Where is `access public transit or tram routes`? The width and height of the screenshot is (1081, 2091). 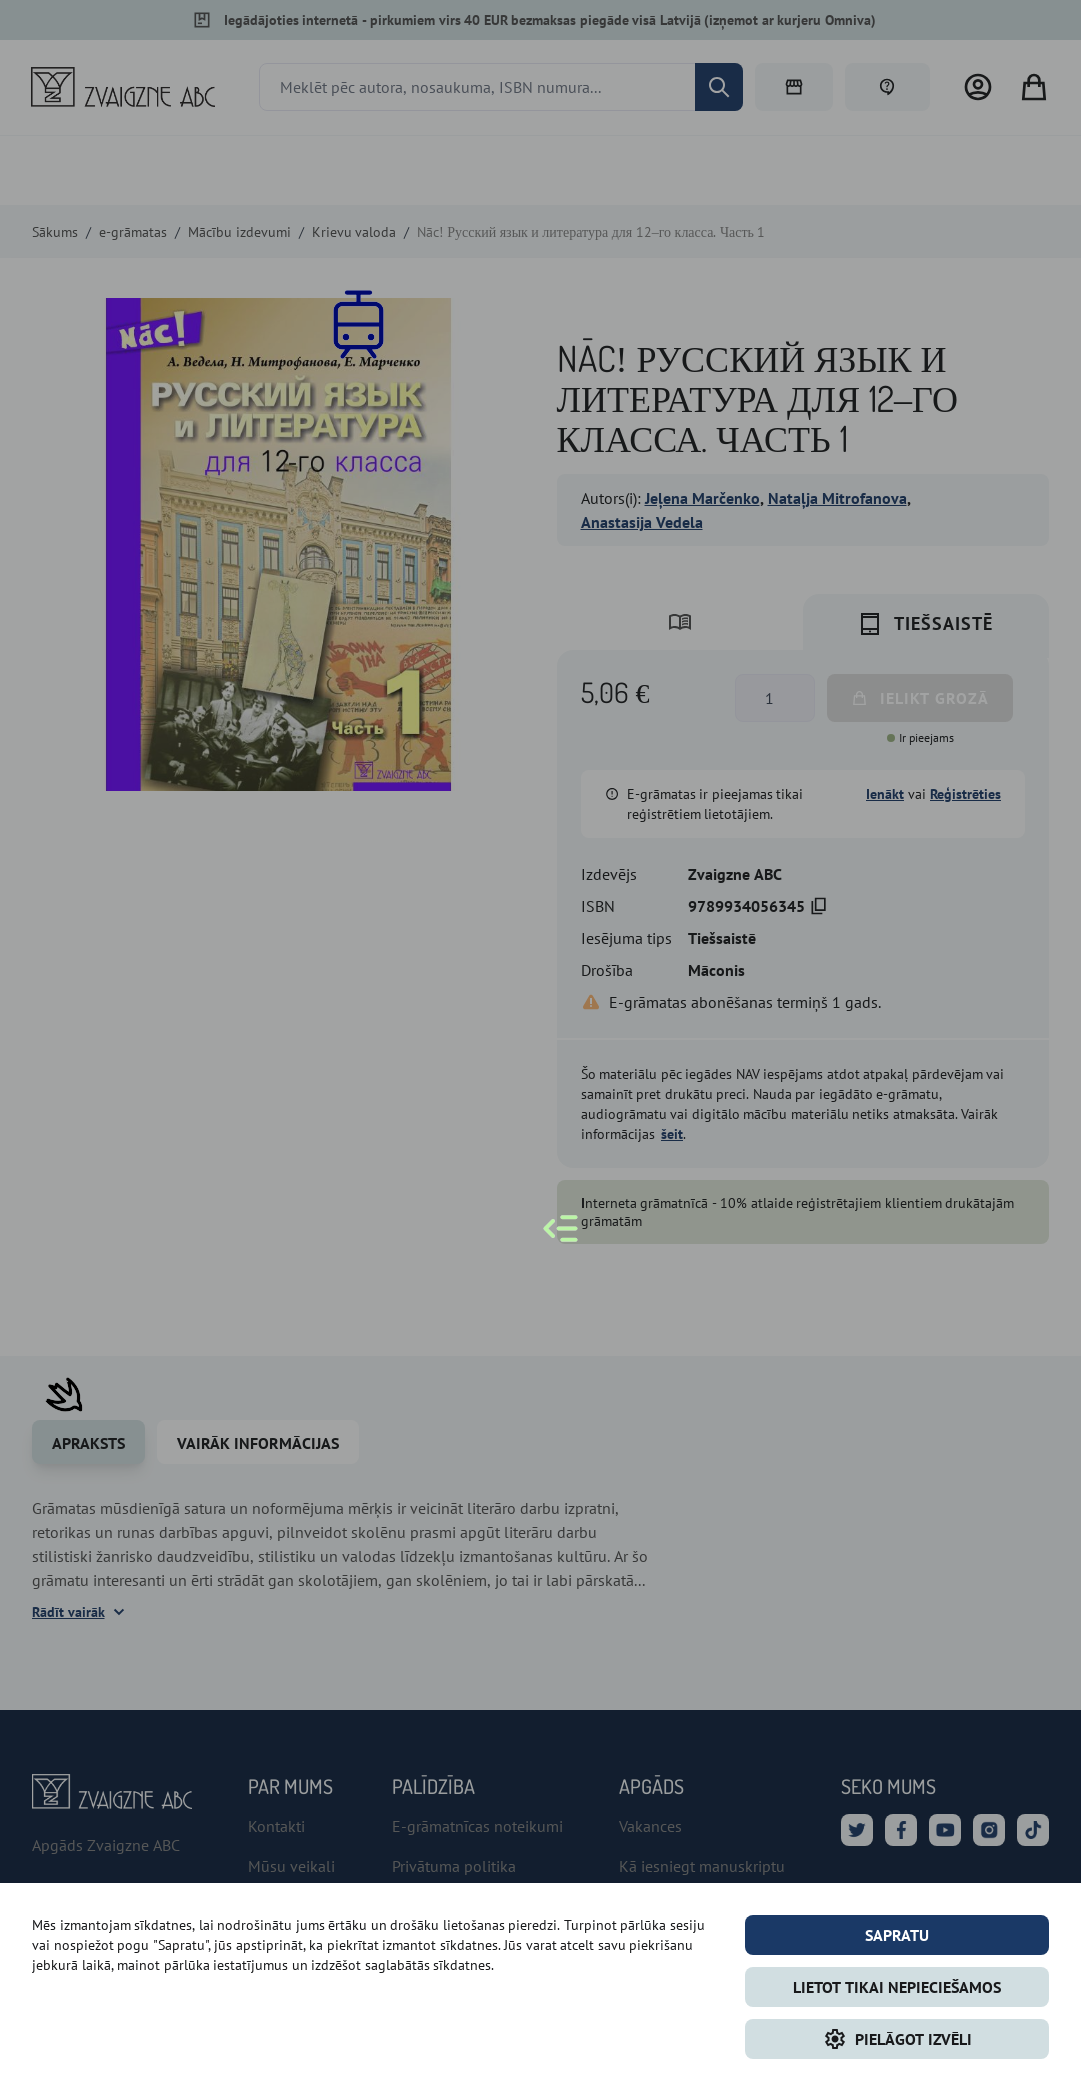 access public transit or tram routes is located at coordinates (358, 324).